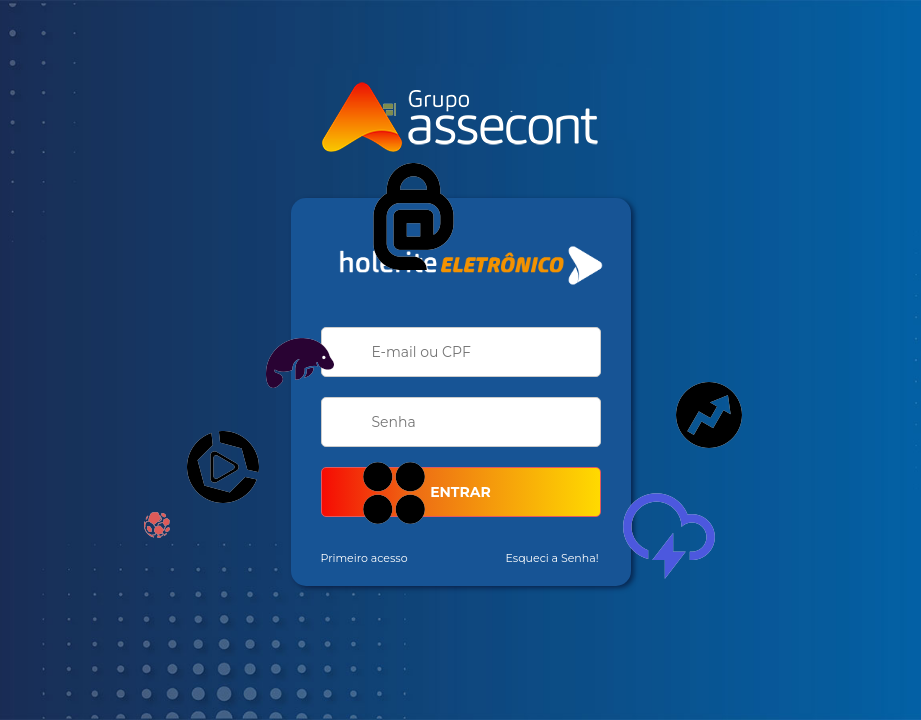 This screenshot has height=720, width=921. I want to click on align selected items to the right edge, so click(389, 109).